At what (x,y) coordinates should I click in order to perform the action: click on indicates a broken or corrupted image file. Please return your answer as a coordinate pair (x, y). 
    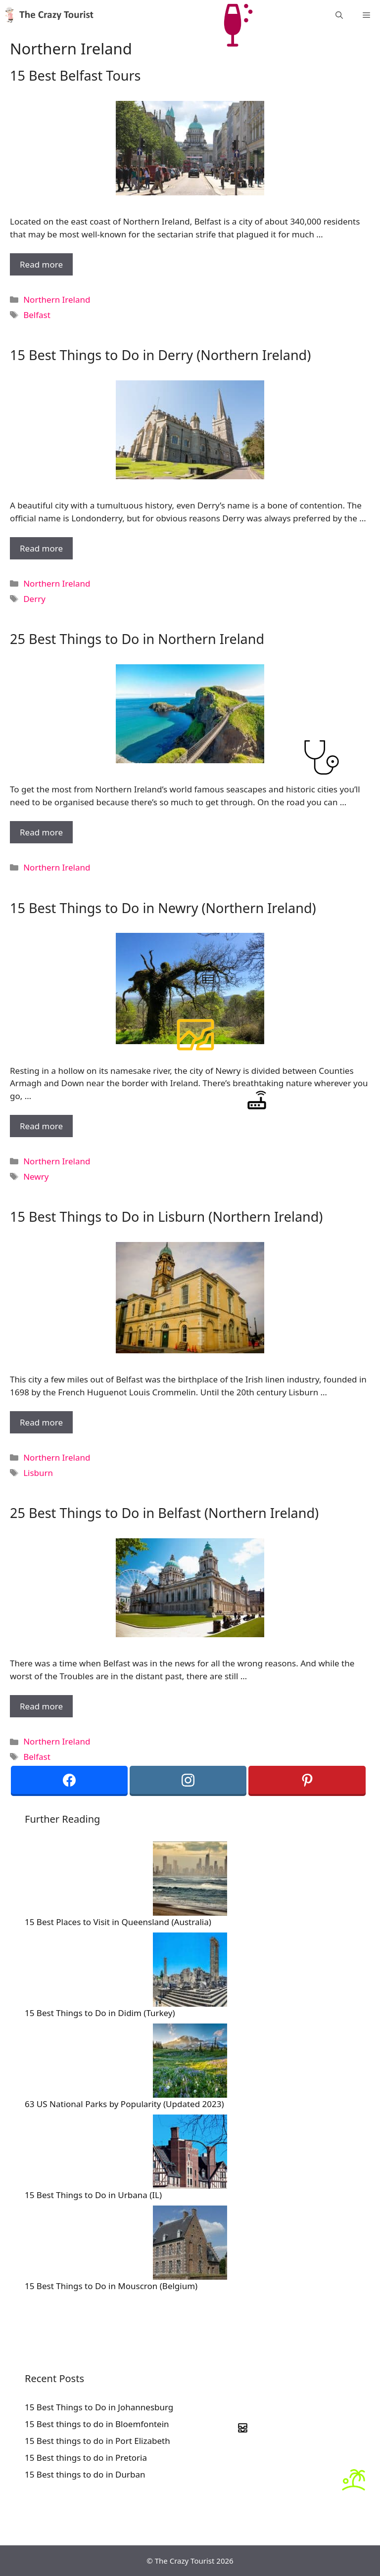
    Looking at the image, I should click on (195, 1035).